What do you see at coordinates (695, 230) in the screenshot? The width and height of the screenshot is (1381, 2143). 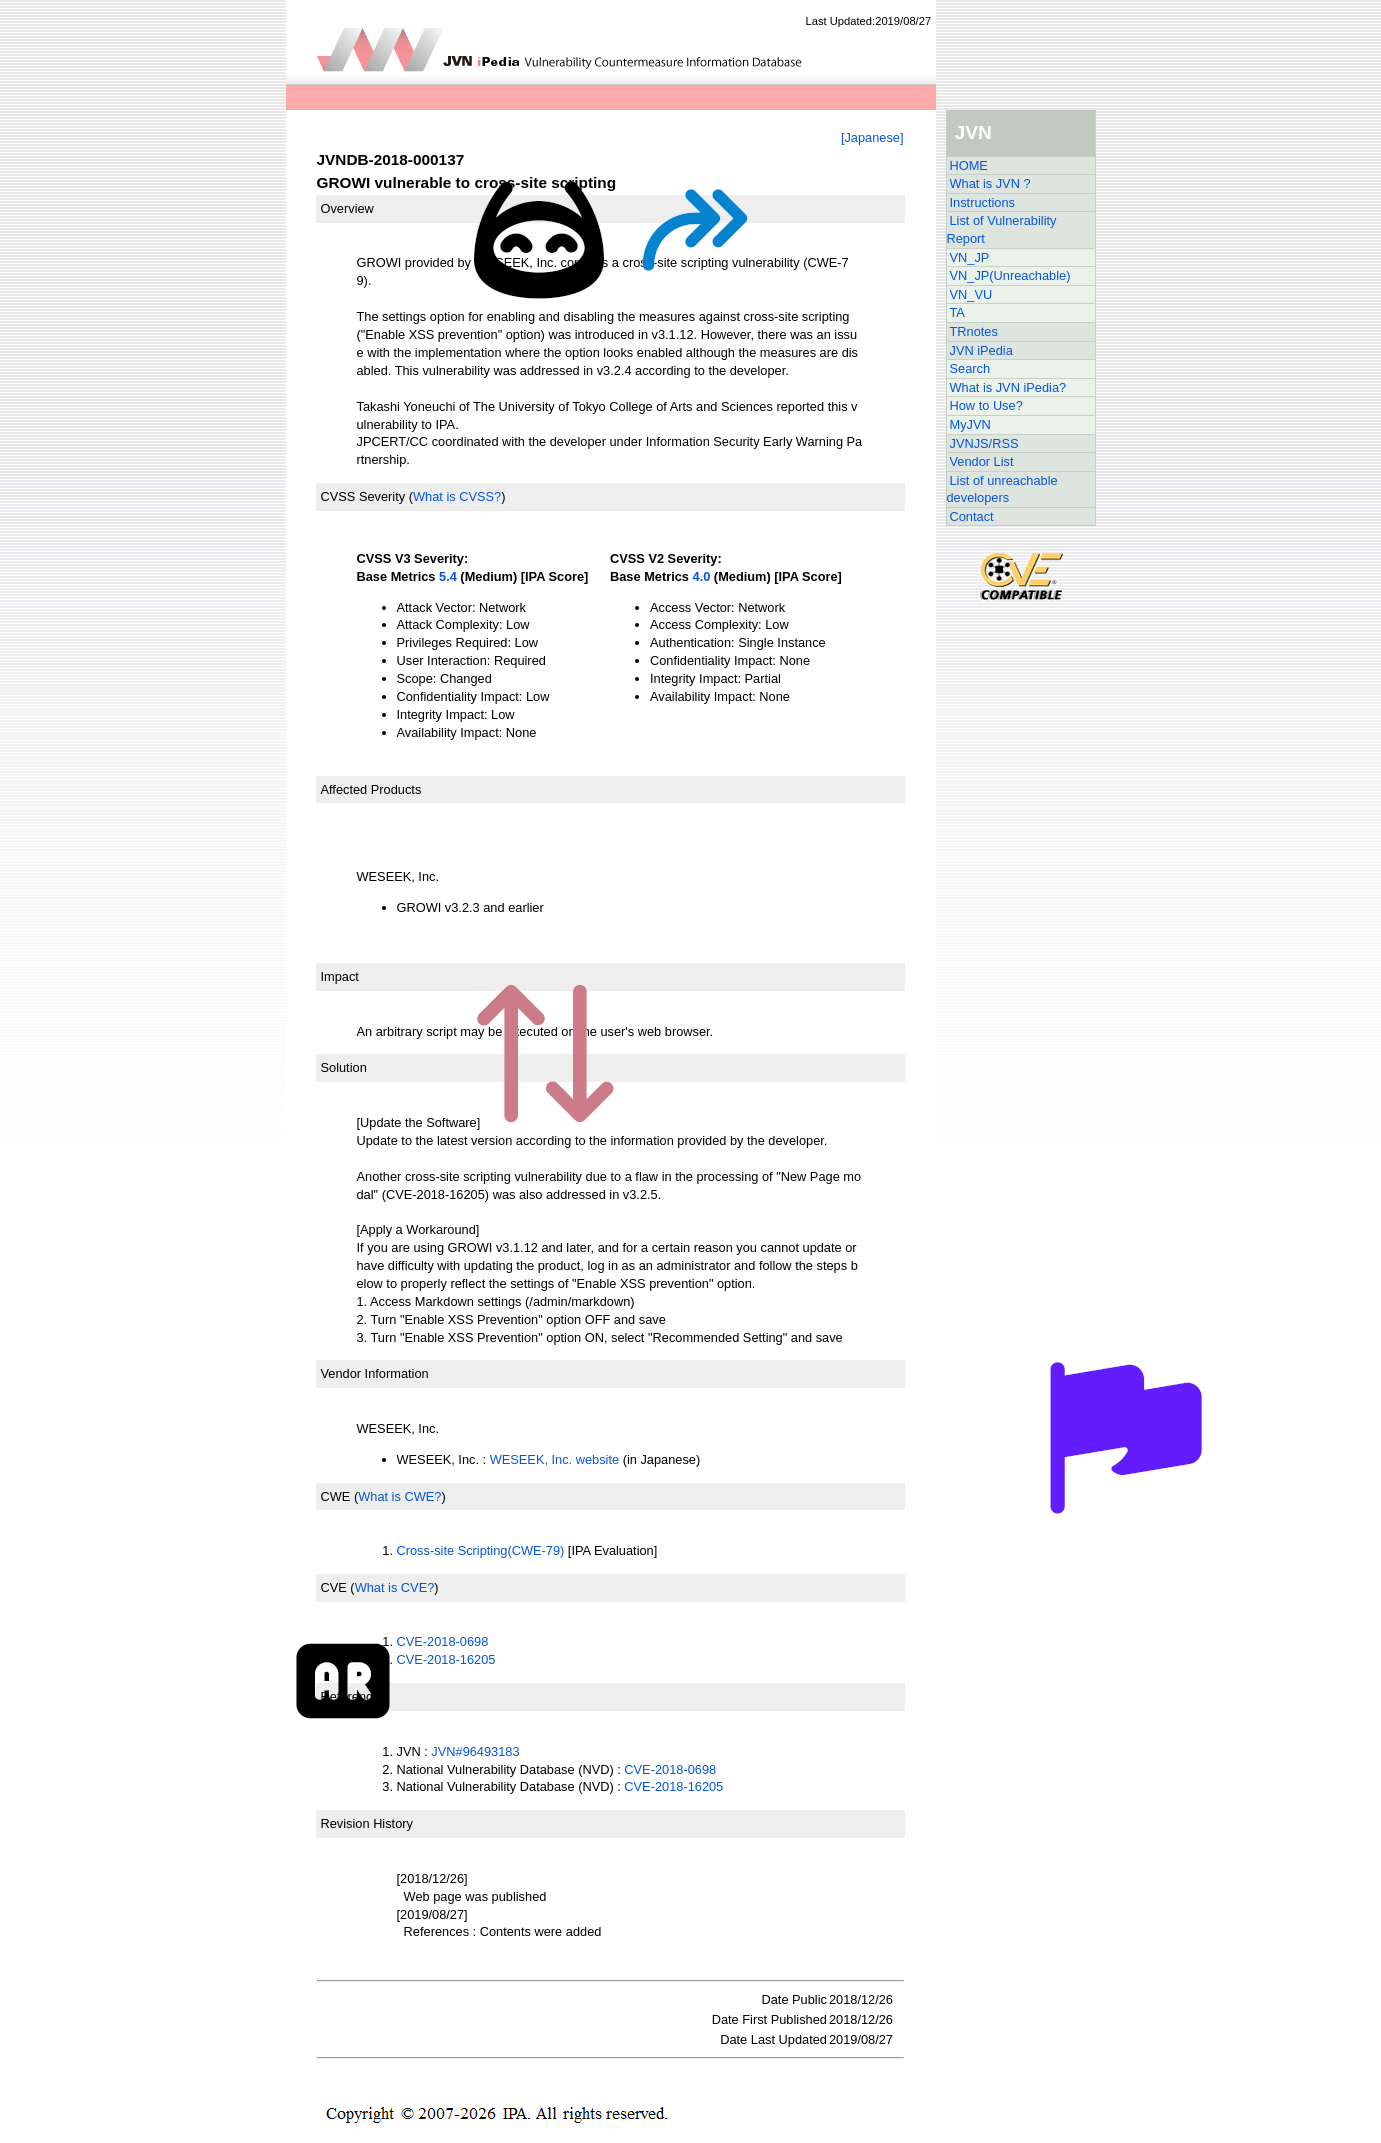 I see `forward message or content to multiple recipients` at bounding box center [695, 230].